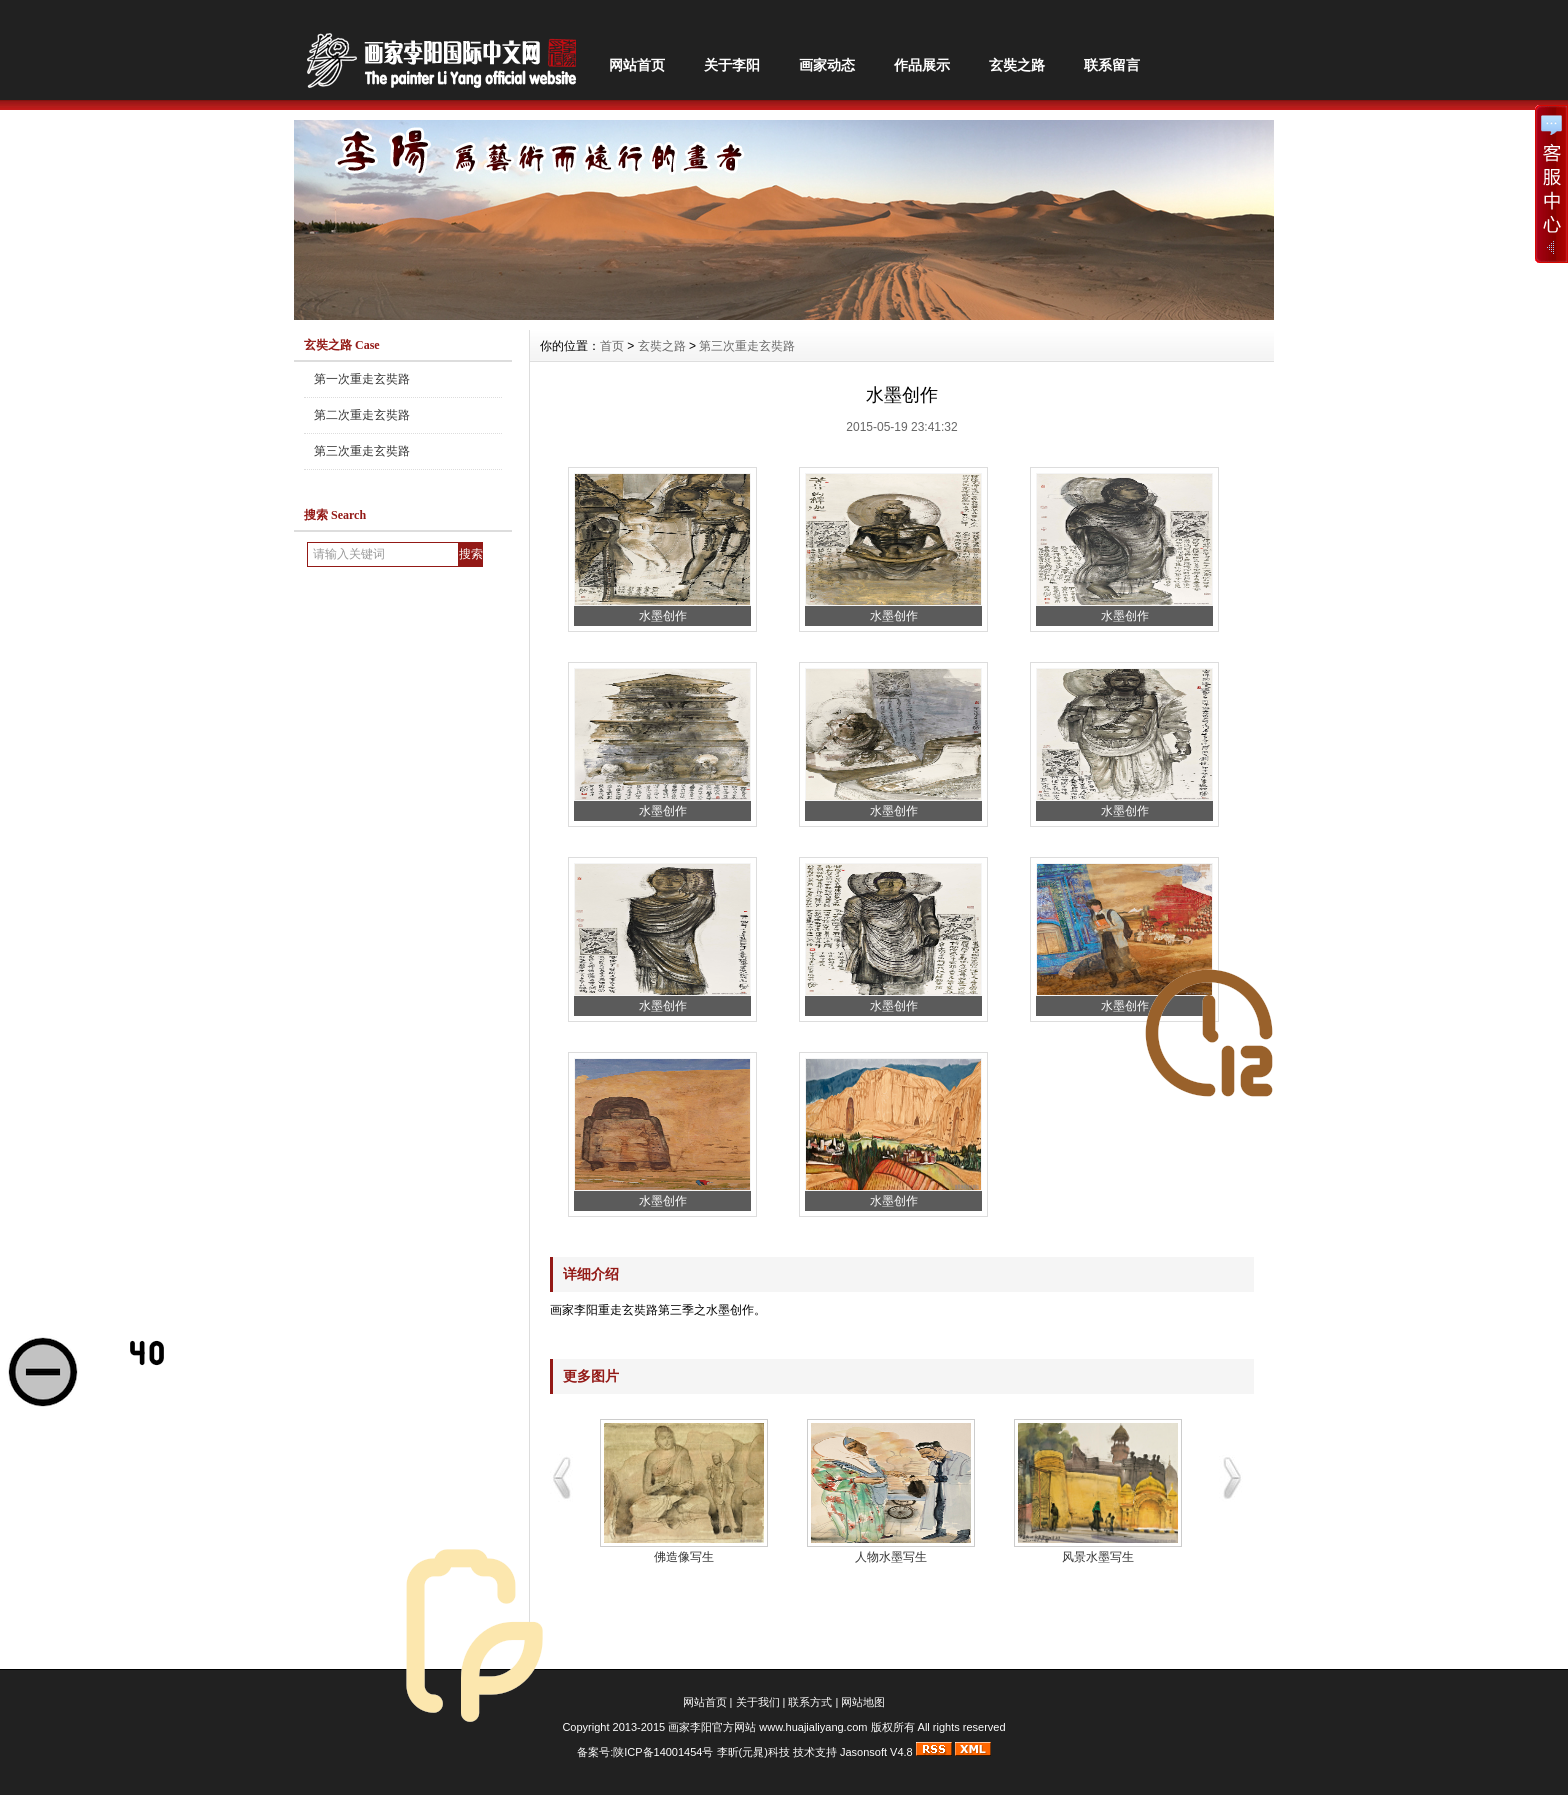 This screenshot has height=1795, width=1568. Describe the element at coordinates (461, 1631) in the screenshot. I see `battery eco mode enabled` at that location.